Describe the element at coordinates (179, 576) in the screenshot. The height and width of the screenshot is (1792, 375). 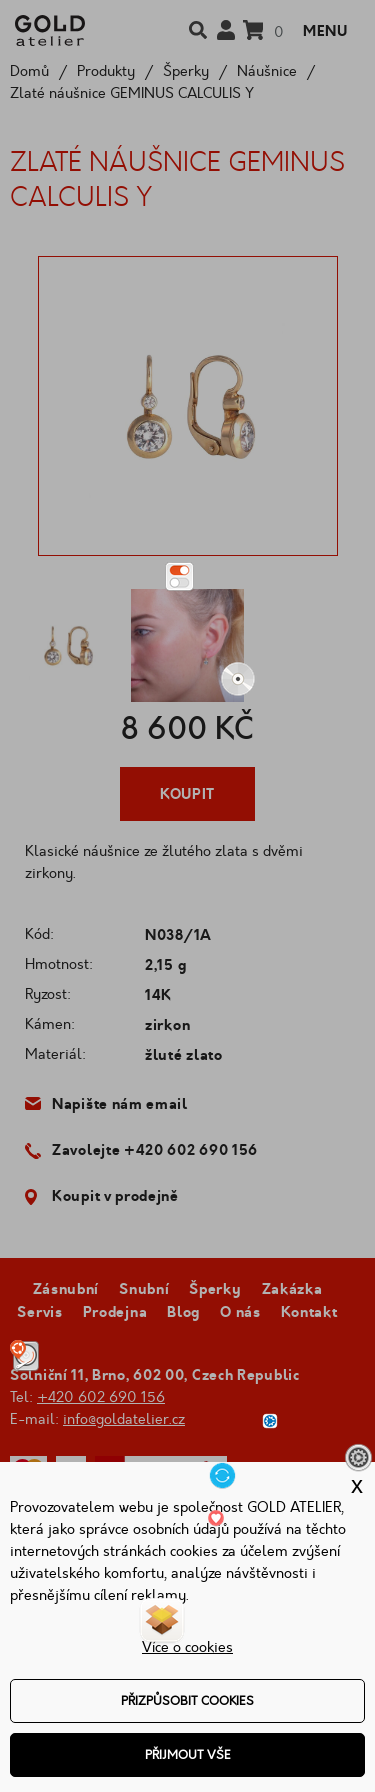
I see `open system settings` at that location.